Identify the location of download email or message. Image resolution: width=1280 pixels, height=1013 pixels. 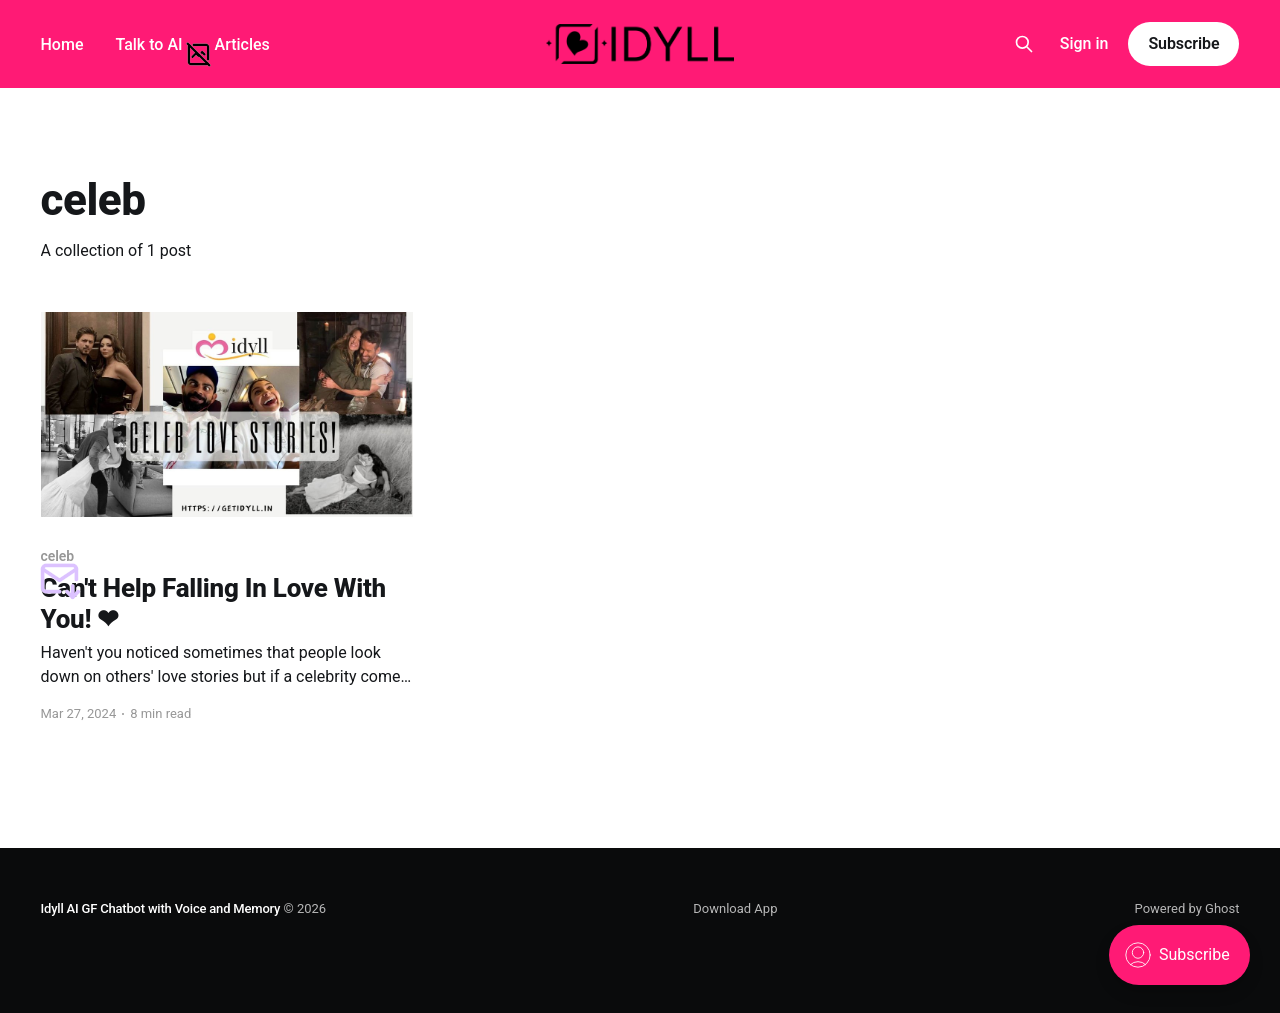
(59, 578).